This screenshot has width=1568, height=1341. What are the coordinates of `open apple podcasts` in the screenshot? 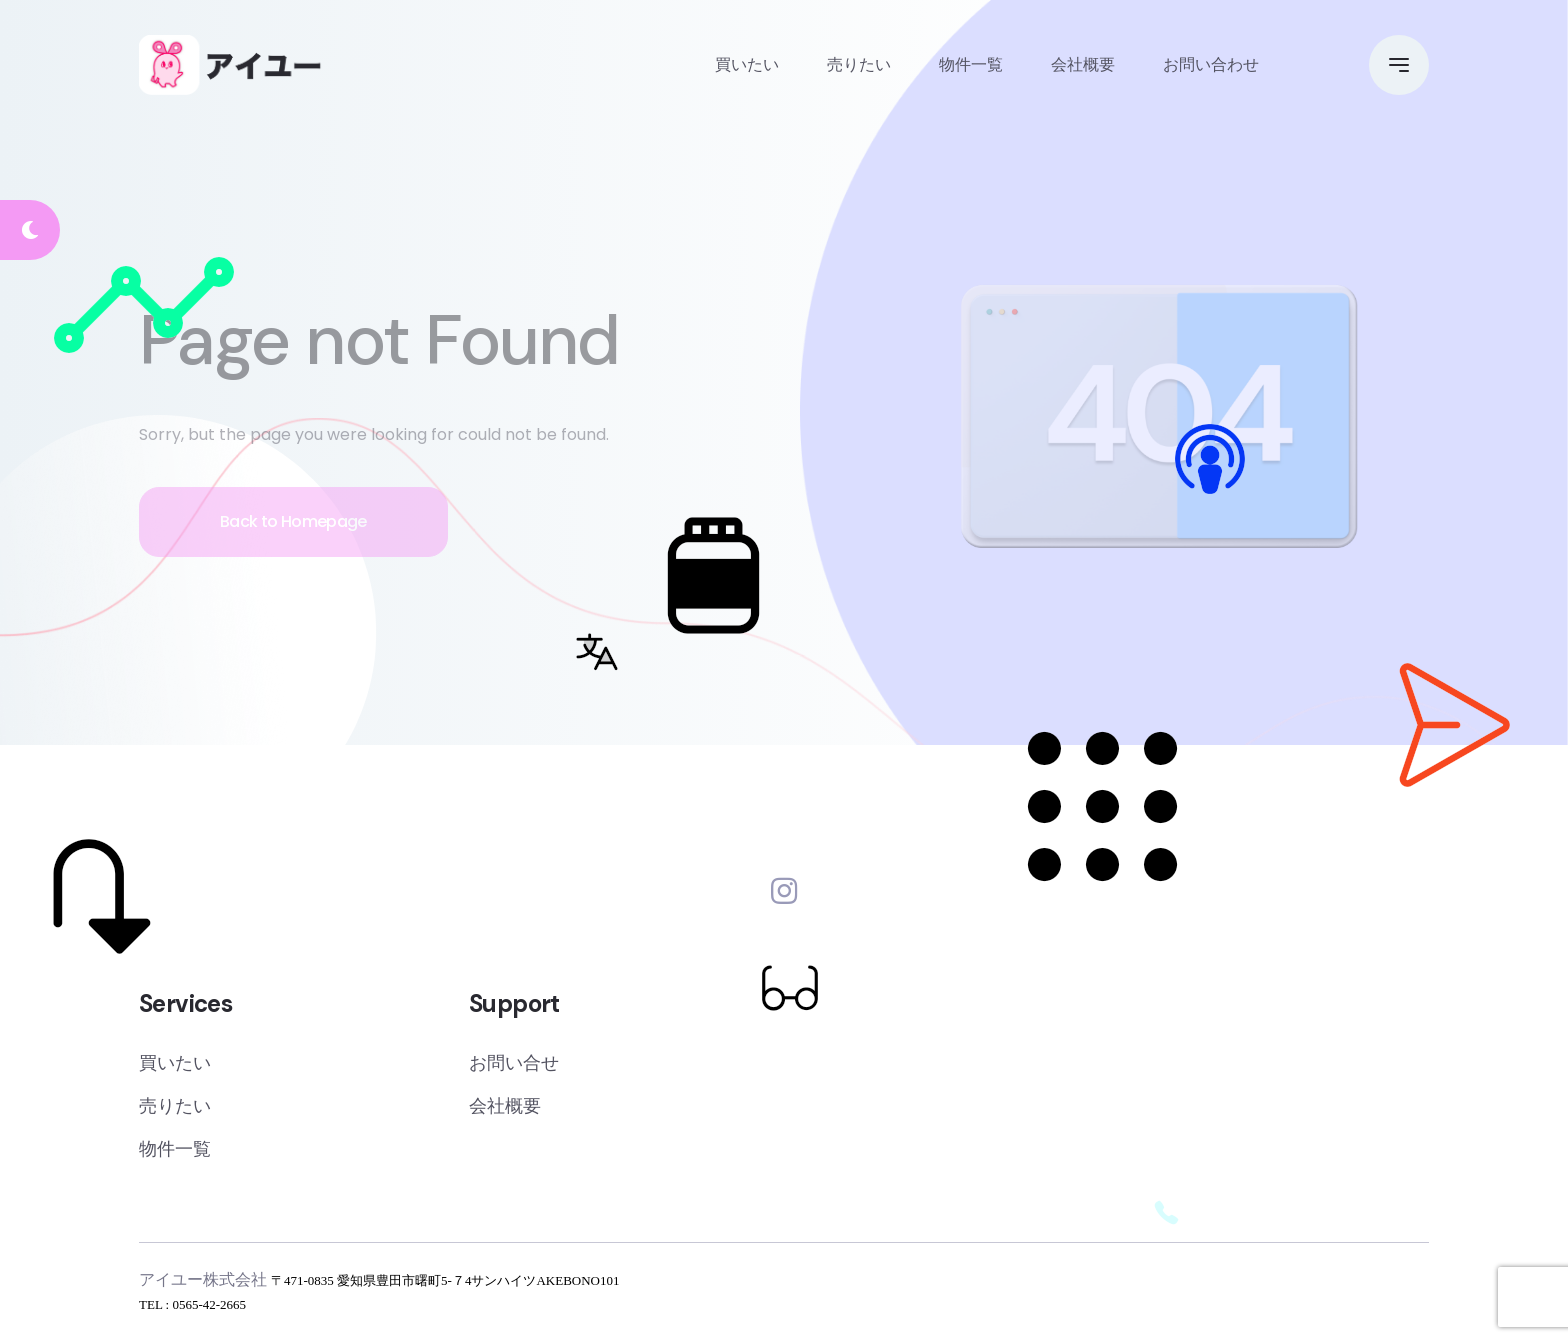 It's located at (1210, 459).